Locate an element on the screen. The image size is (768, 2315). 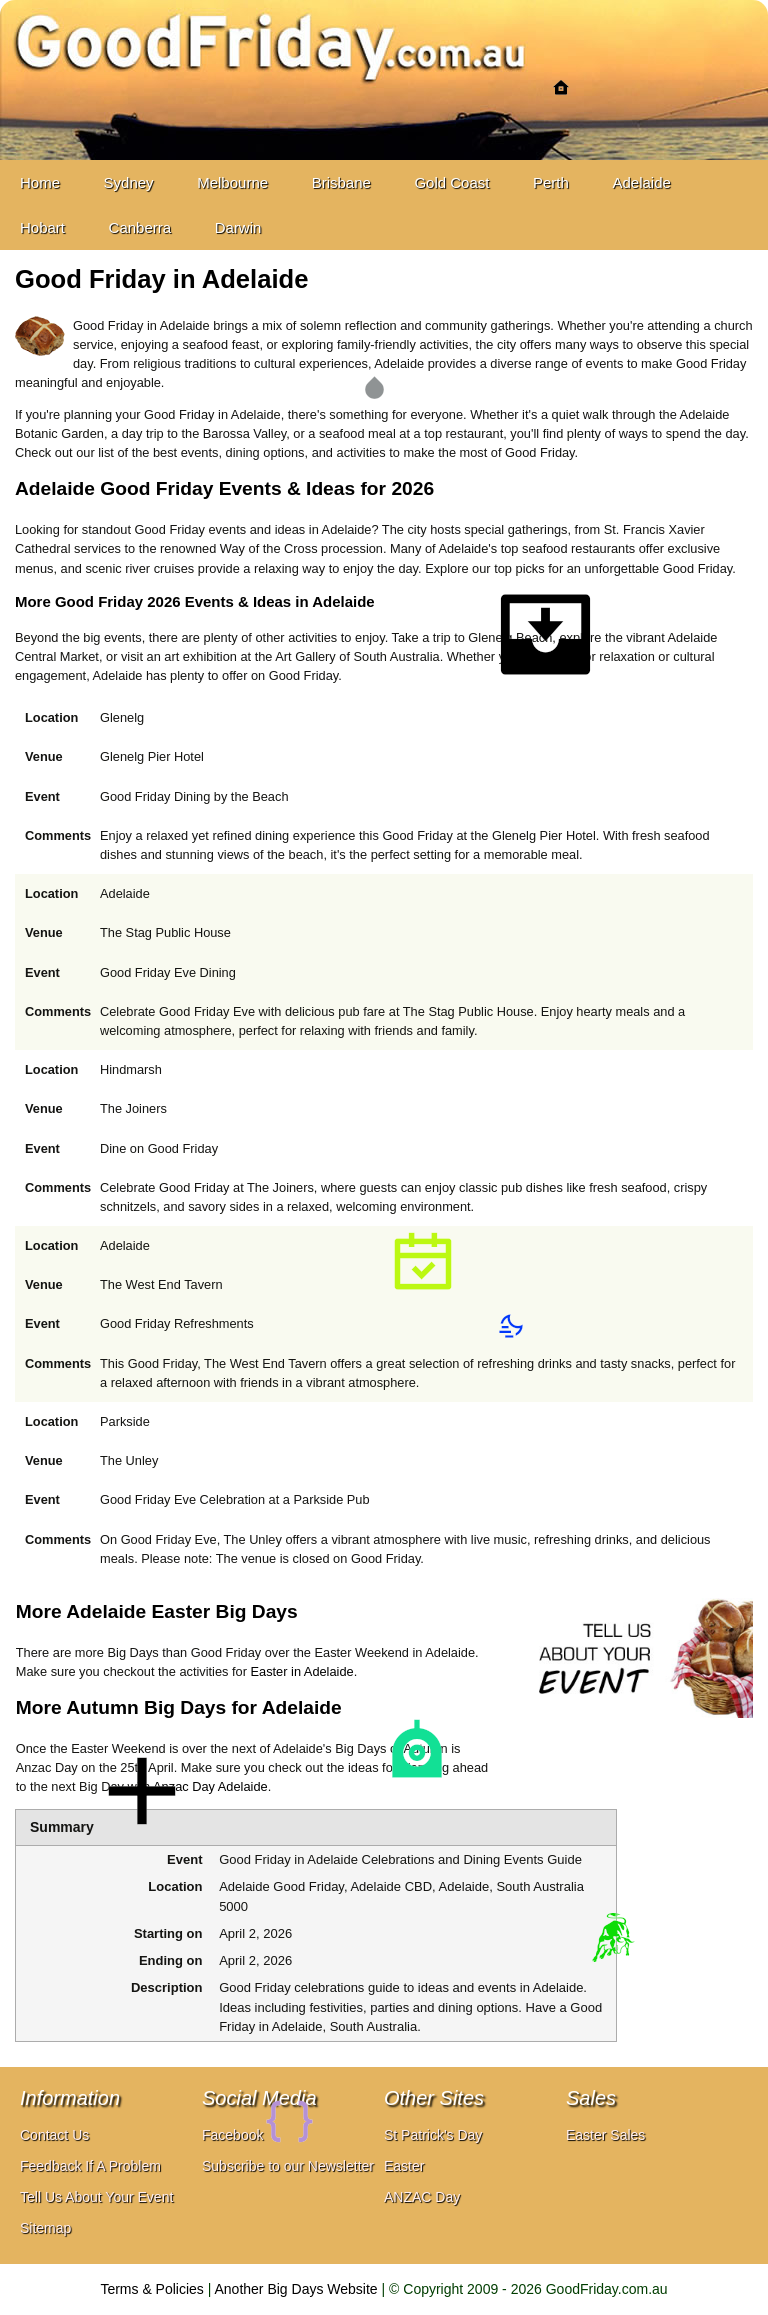
select a color from a palette or color picker is located at coordinates (374, 388).